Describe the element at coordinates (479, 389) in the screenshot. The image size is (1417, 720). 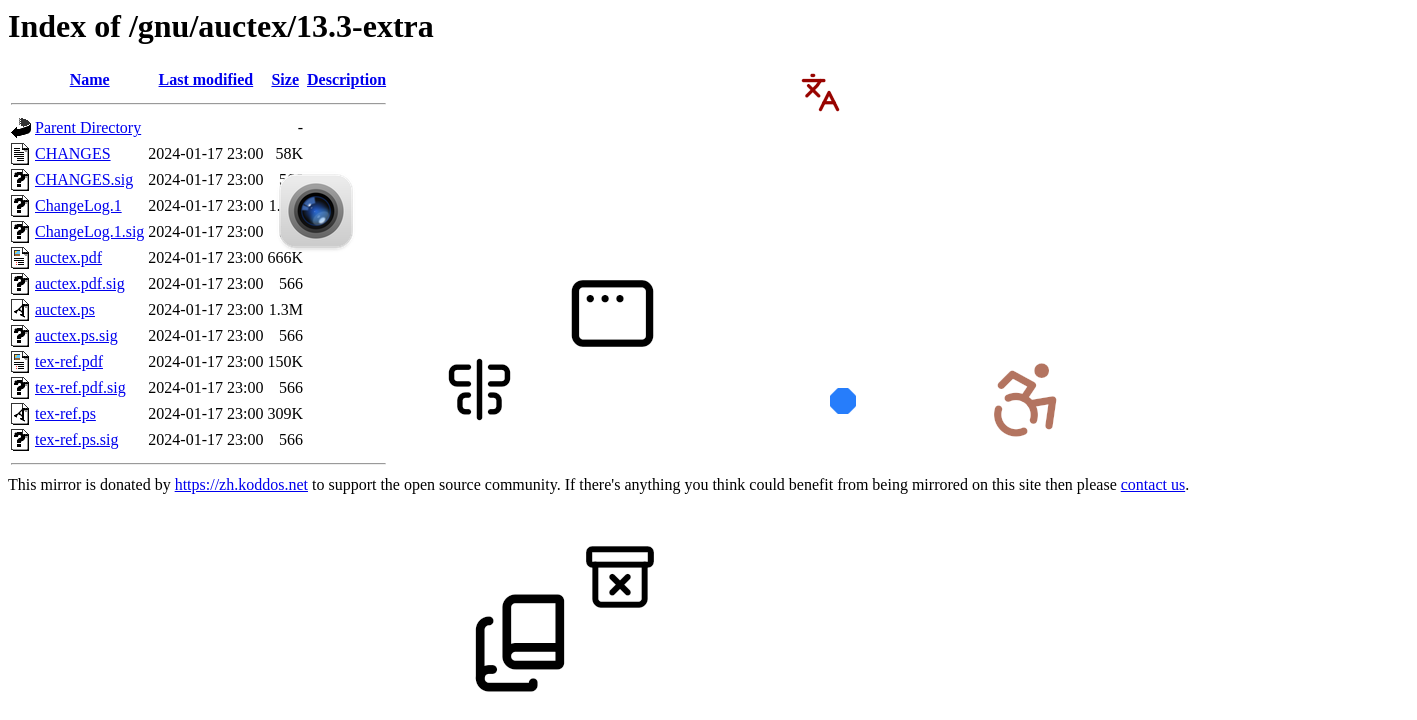
I see `align objects to vertical center` at that location.